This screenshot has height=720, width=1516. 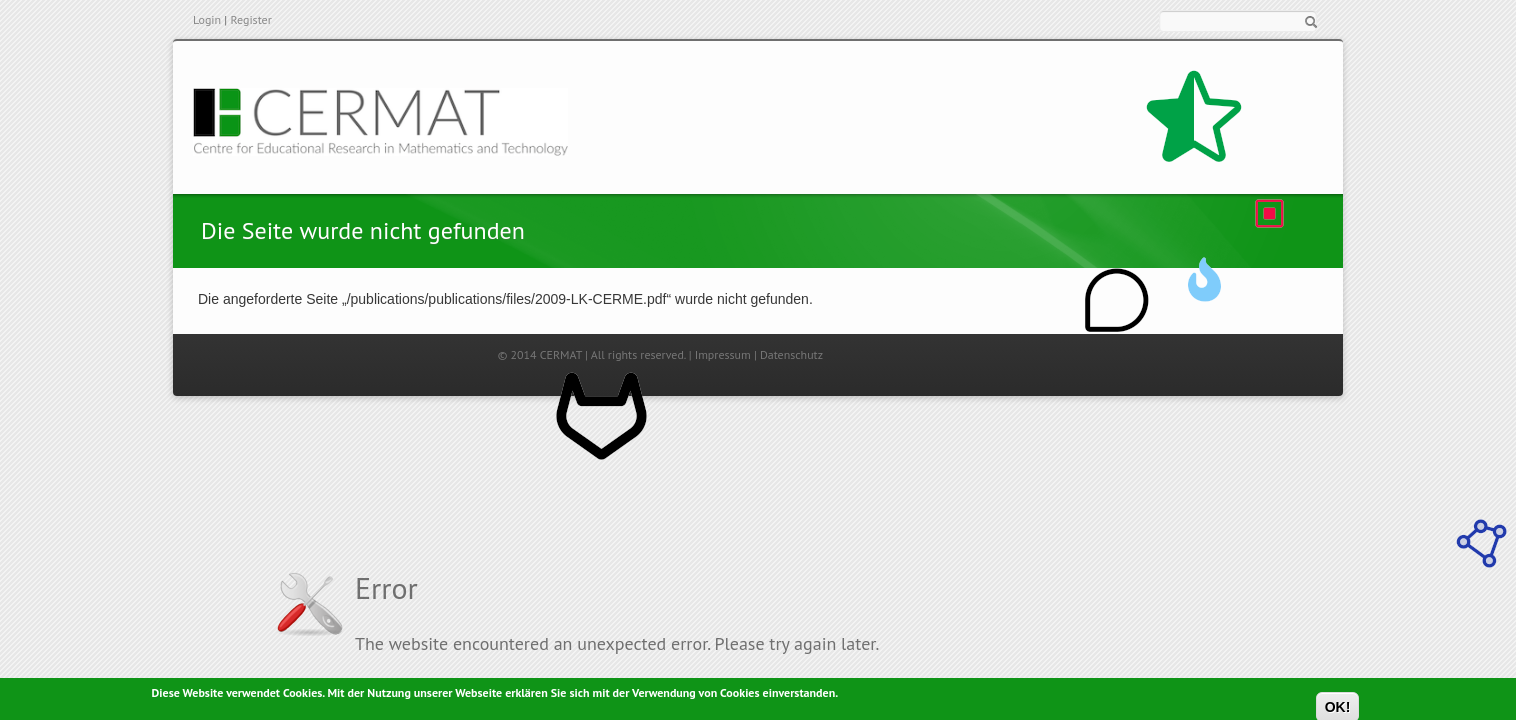 What do you see at coordinates (1115, 301) in the screenshot?
I see `open chat or messaging` at bounding box center [1115, 301].